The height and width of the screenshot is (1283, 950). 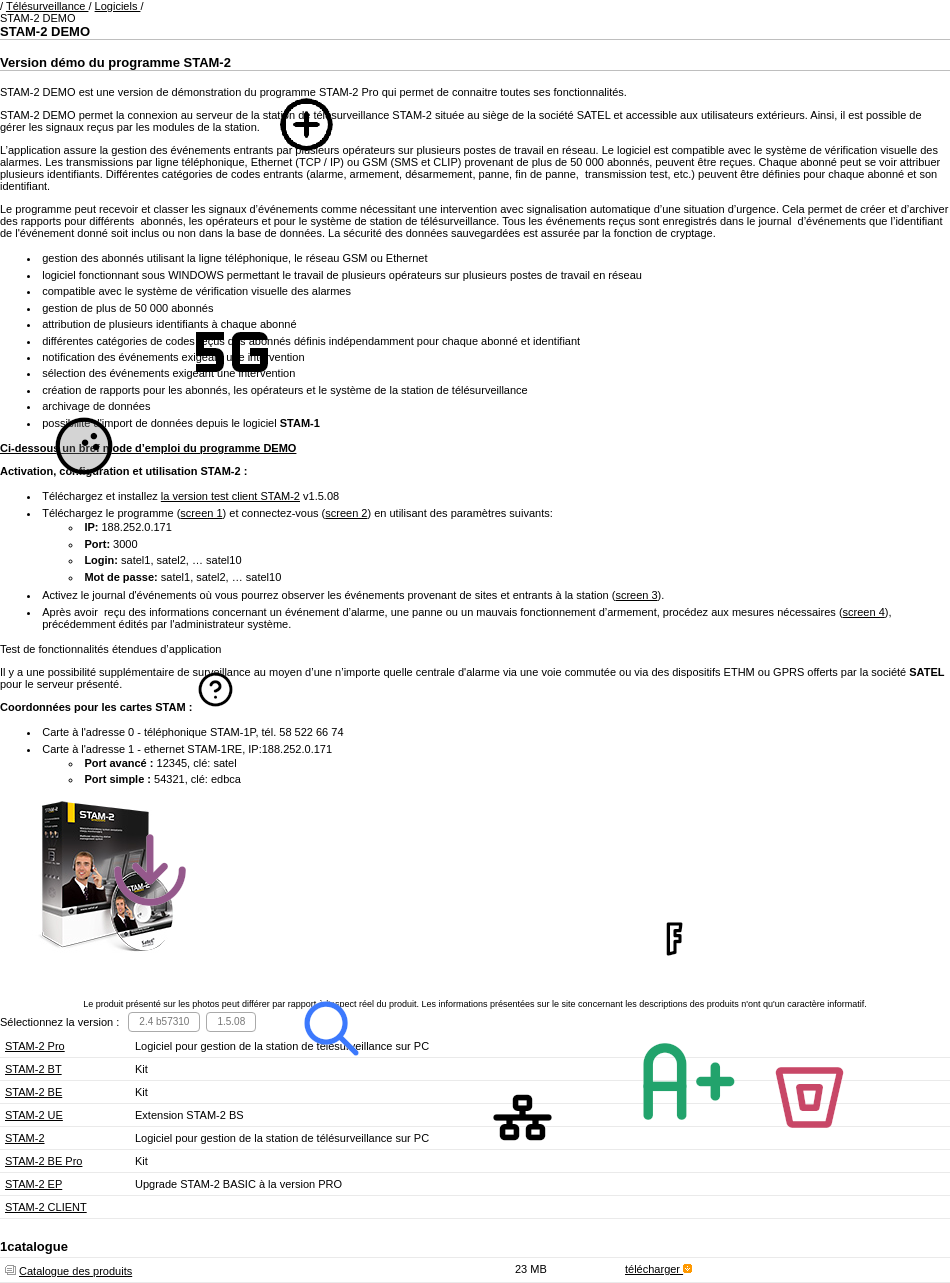 What do you see at coordinates (522, 1117) in the screenshot?
I see `view network connections` at bounding box center [522, 1117].